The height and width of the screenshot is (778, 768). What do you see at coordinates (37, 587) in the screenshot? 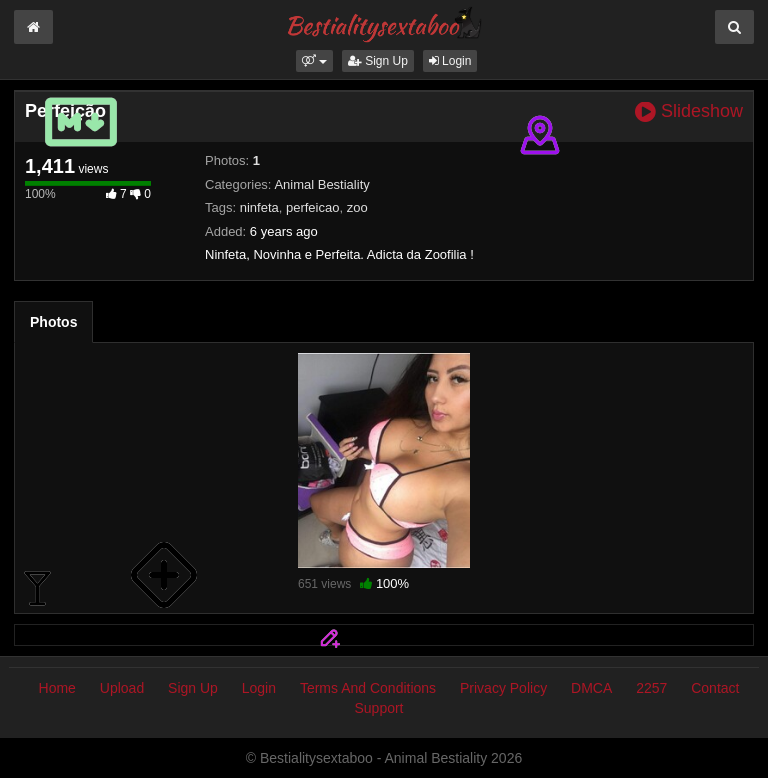
I see `browse cocktail or drink recipes` at bounding box center [37, 587].